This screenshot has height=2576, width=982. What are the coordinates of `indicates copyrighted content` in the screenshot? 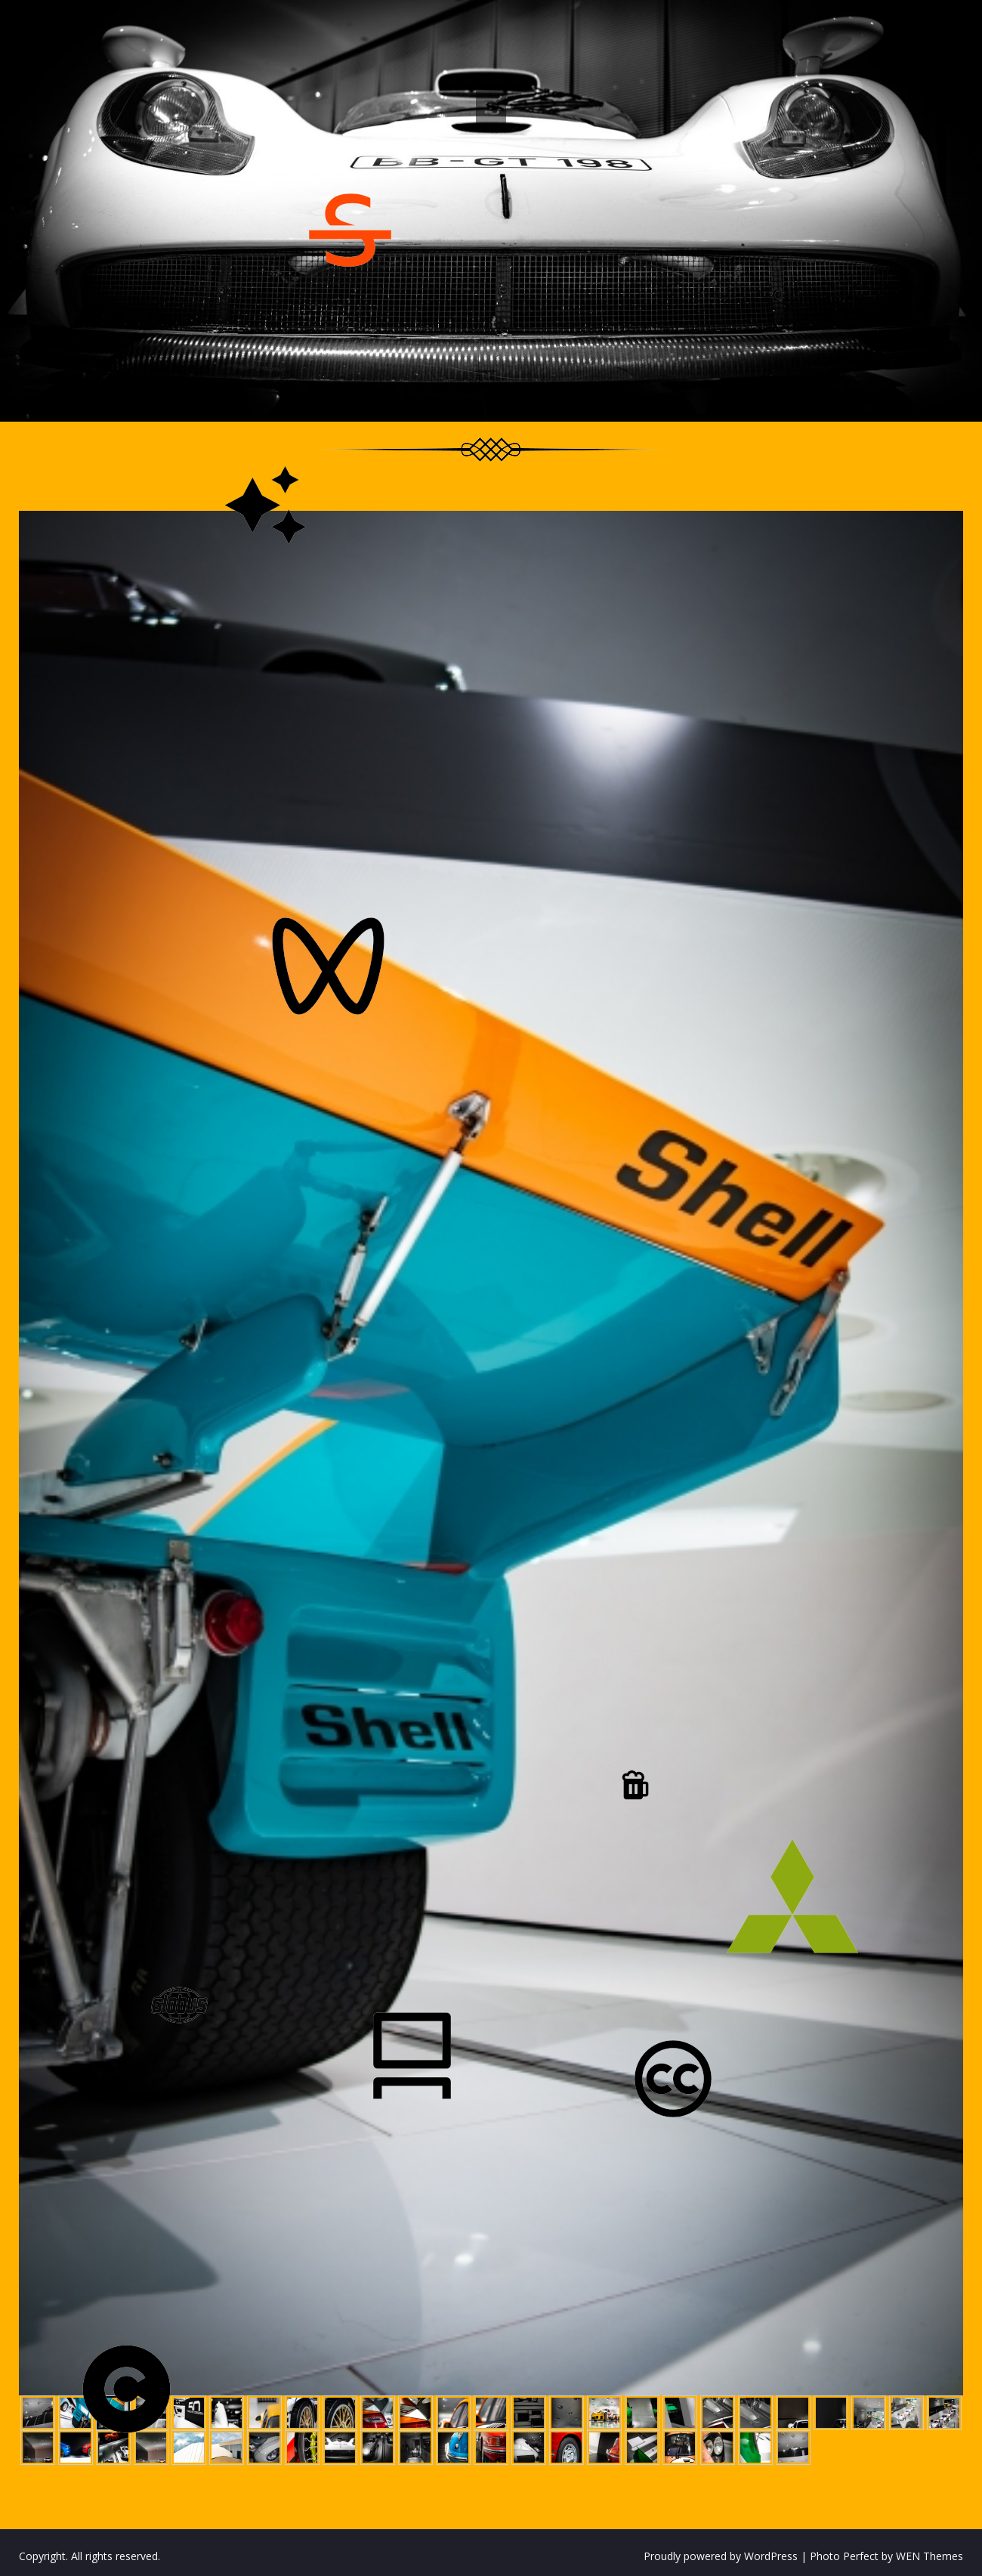 It's located at (126, 2389).